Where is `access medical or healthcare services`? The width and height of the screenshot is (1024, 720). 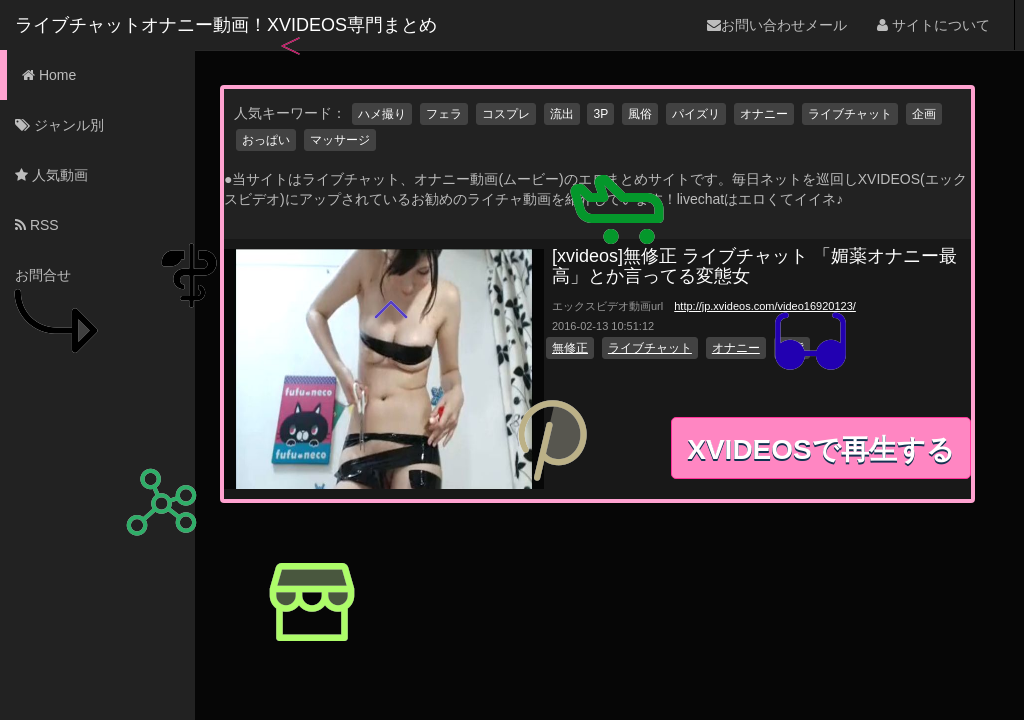 access medical or healthcare services is located at coordinates (191, 275).